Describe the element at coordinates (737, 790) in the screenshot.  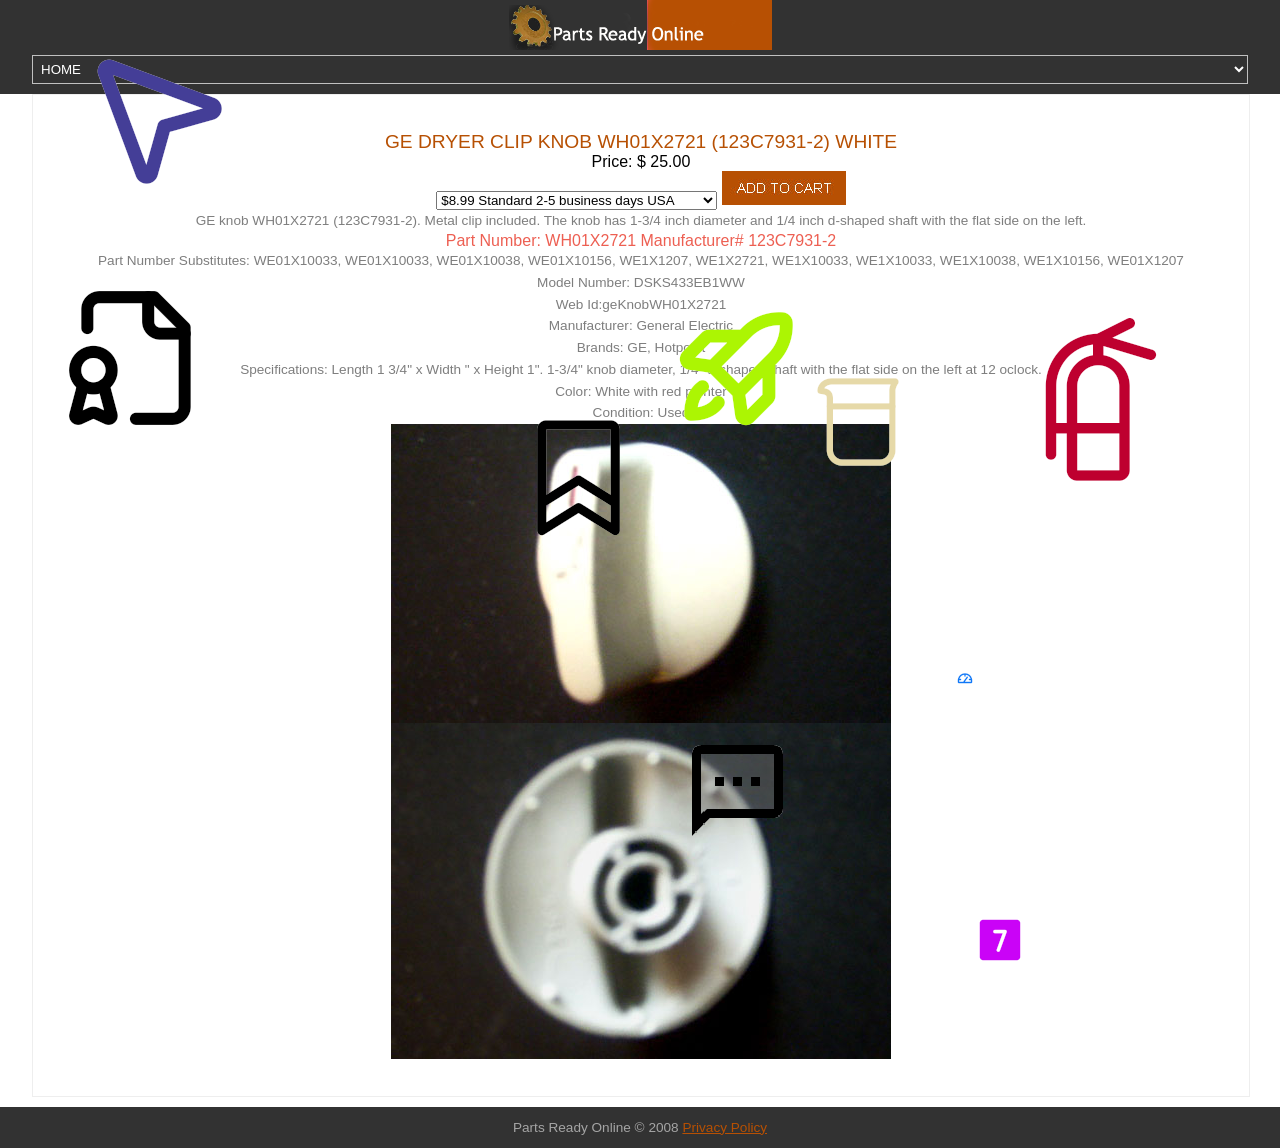
I see `open text messages` at that location.